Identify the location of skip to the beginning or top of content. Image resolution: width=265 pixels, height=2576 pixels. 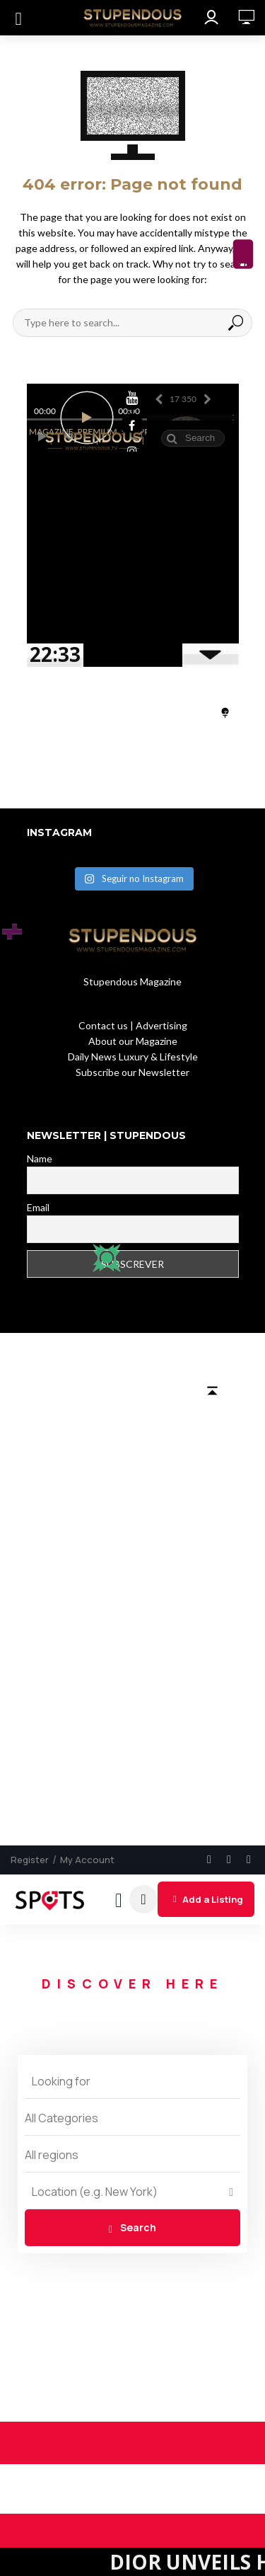
(212, 1390).